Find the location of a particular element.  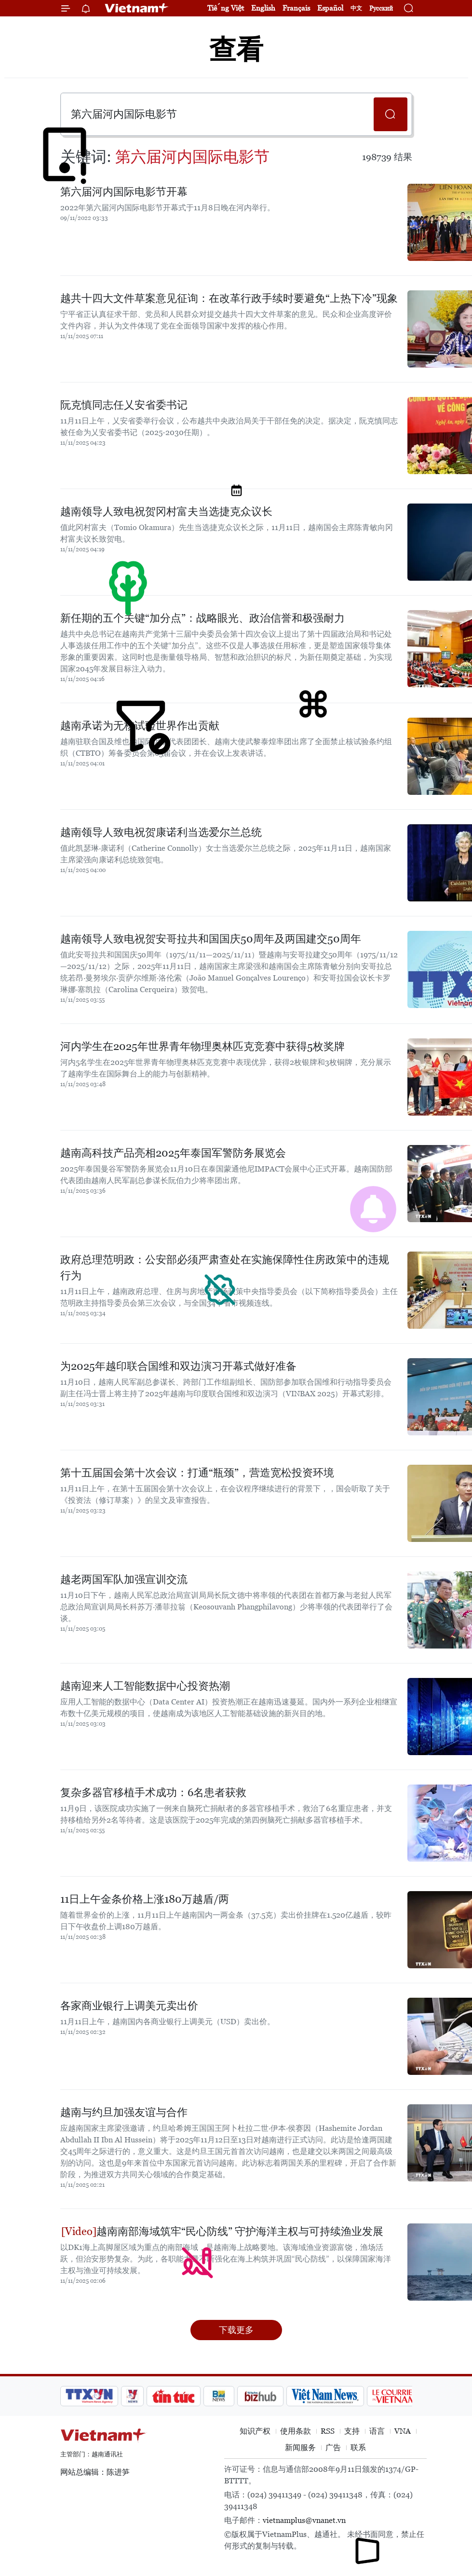

adjust perspective or 3D view settings is located at coordinates (367, 2551).